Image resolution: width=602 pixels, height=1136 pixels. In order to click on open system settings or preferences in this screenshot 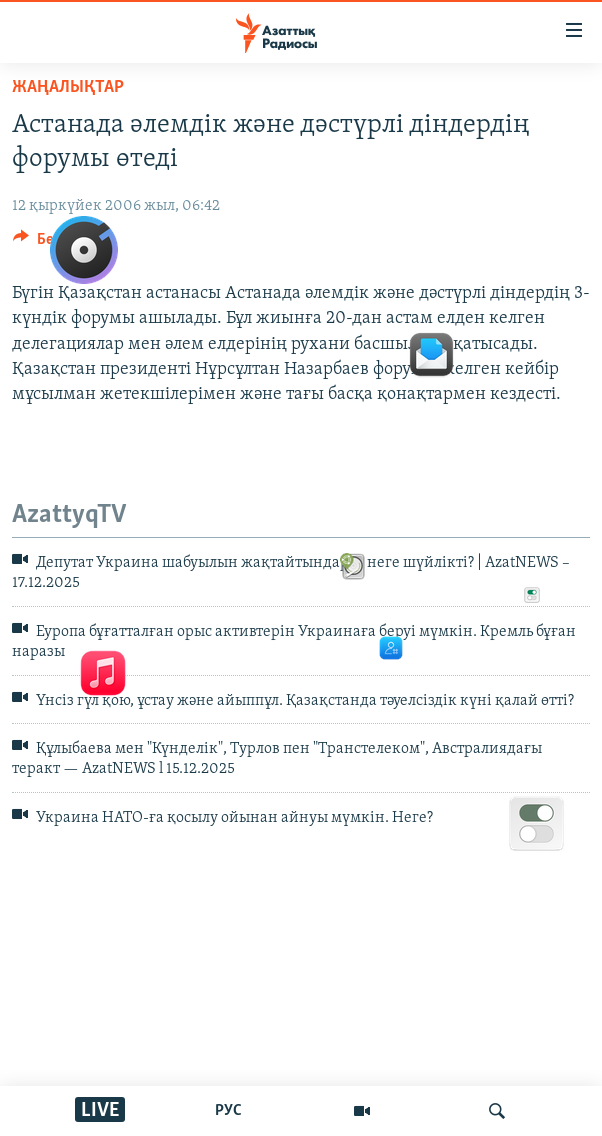, I will do `click(536, 823)`.